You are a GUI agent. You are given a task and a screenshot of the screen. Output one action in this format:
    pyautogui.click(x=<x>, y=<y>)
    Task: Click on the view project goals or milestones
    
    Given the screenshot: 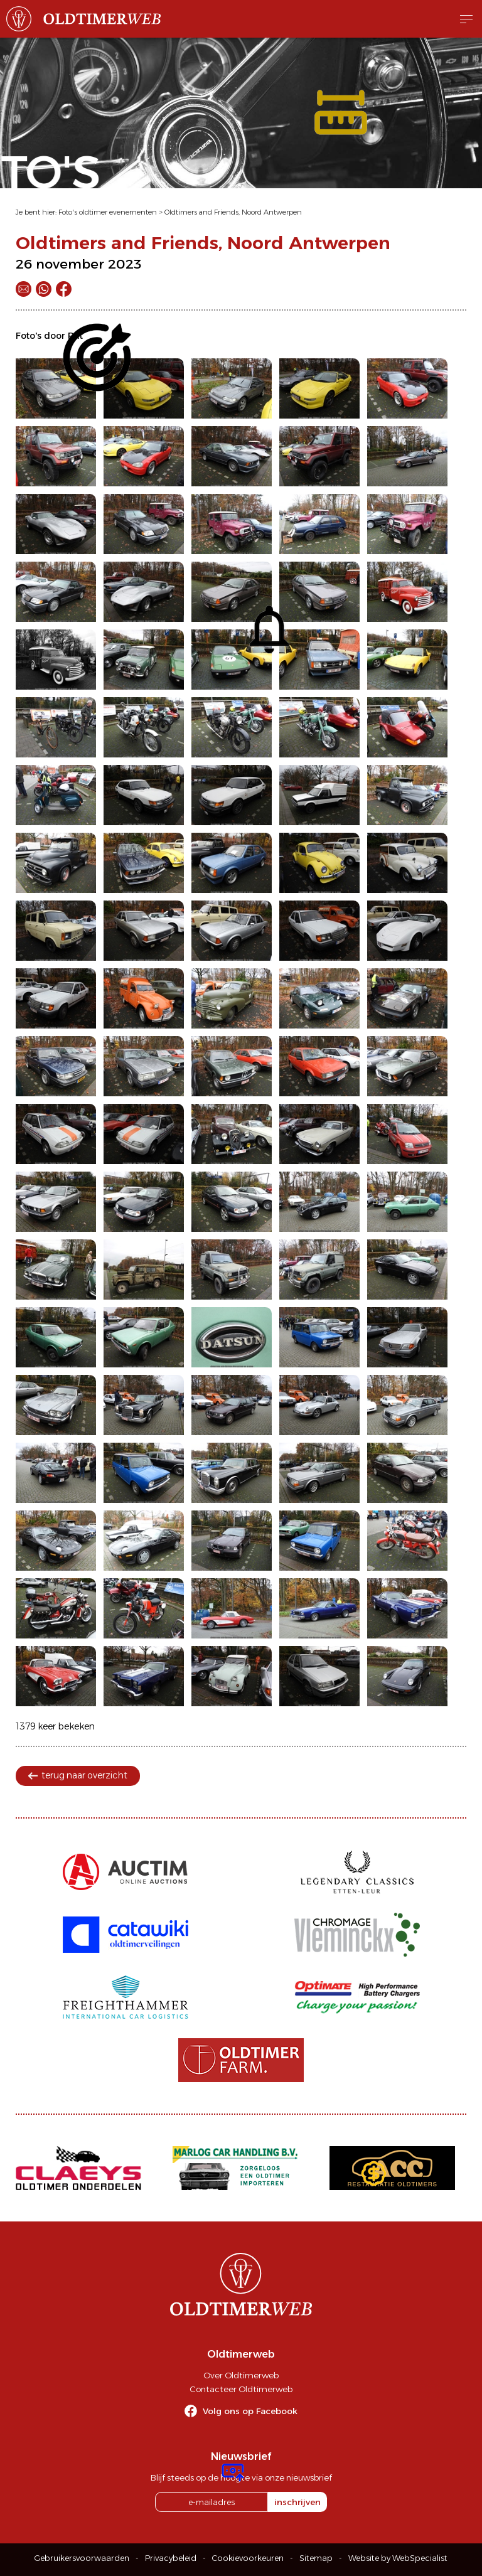 What is the action you would take?
    pyautogui.click(x=97, y=357)
    